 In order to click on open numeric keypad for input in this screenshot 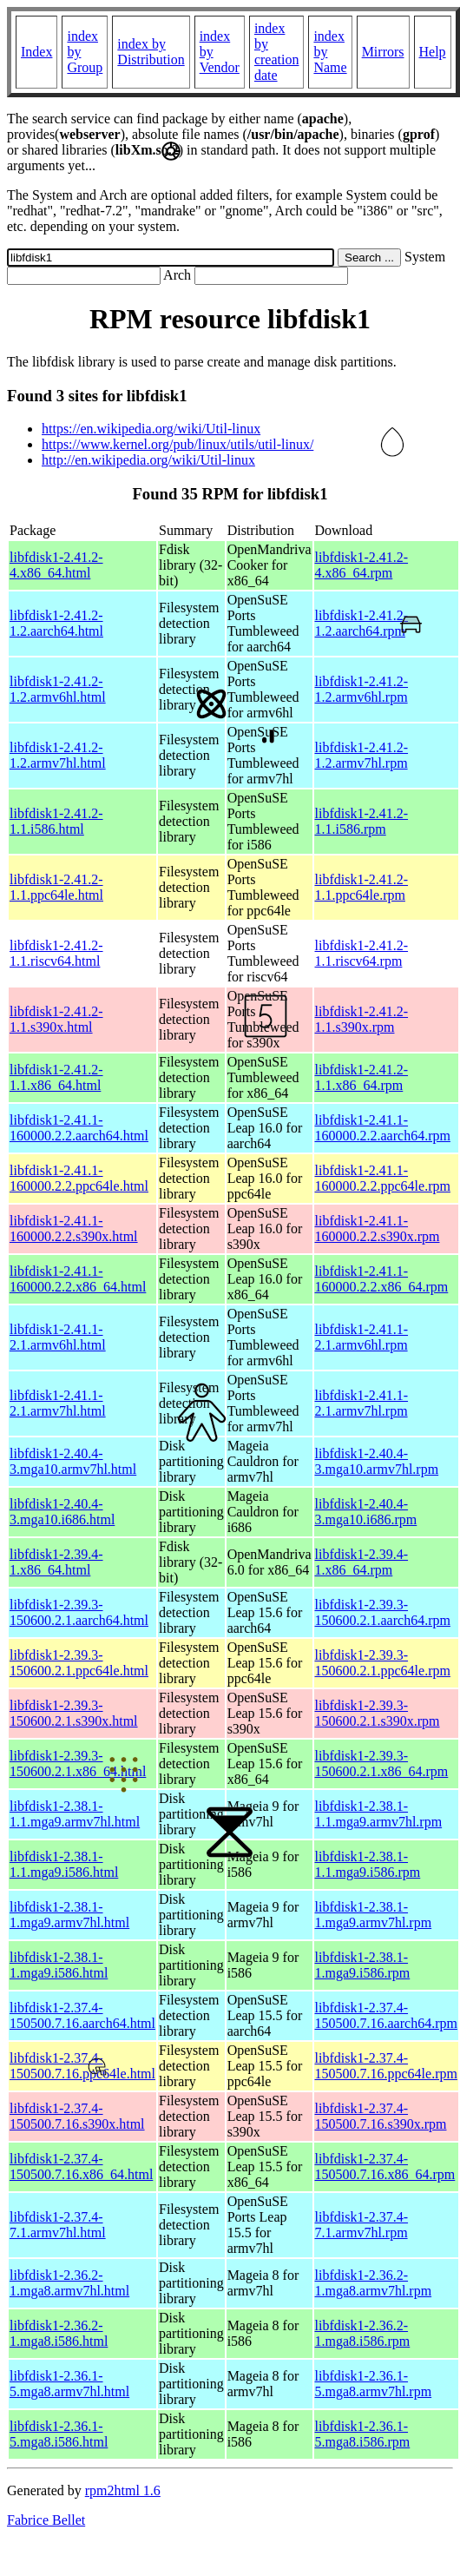, I will do `click(123, 1773)`.